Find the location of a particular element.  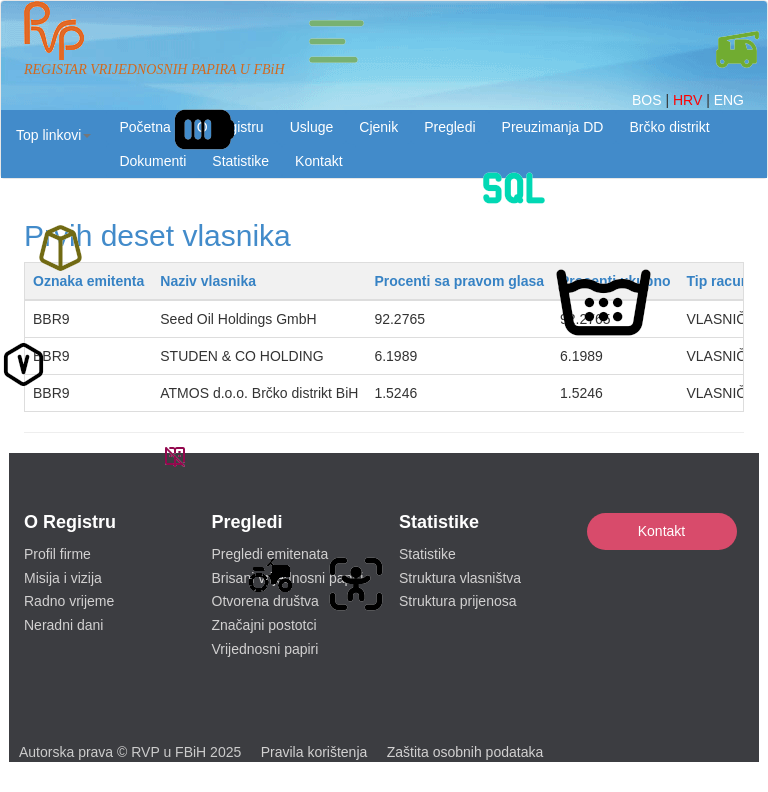

version indicator or version number badge is located at coordinates (23, 364).